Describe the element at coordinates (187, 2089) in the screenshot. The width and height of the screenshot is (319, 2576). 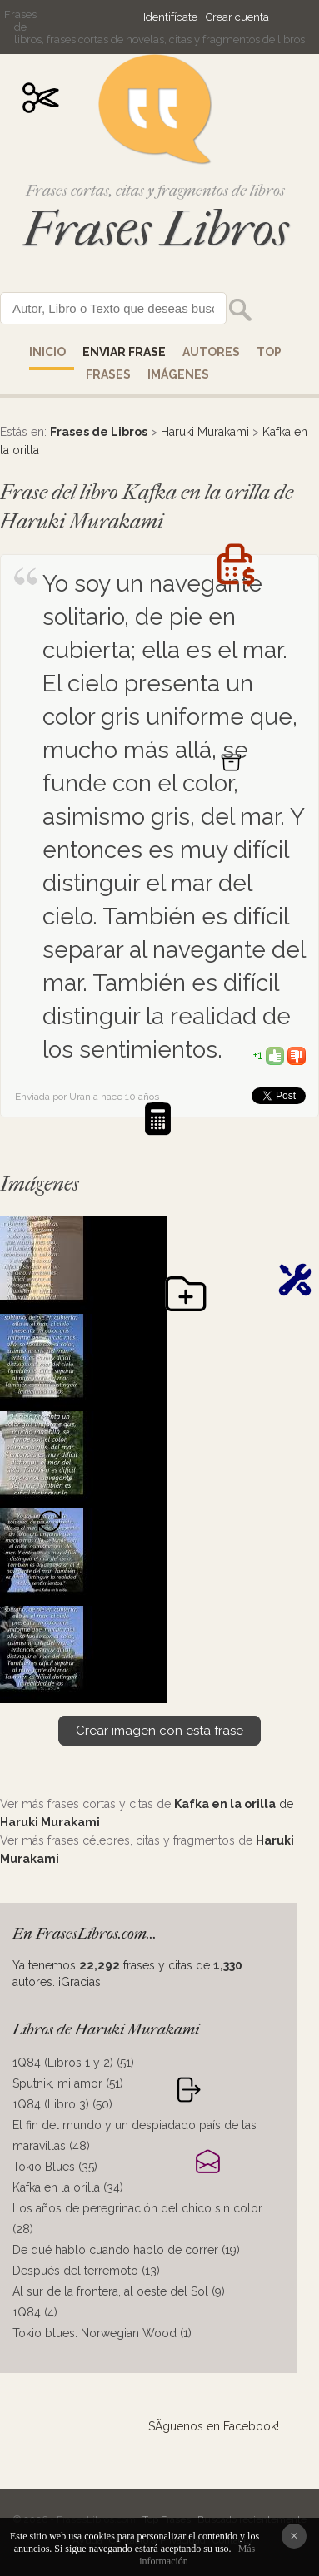
I see `log out of your account` at that location.